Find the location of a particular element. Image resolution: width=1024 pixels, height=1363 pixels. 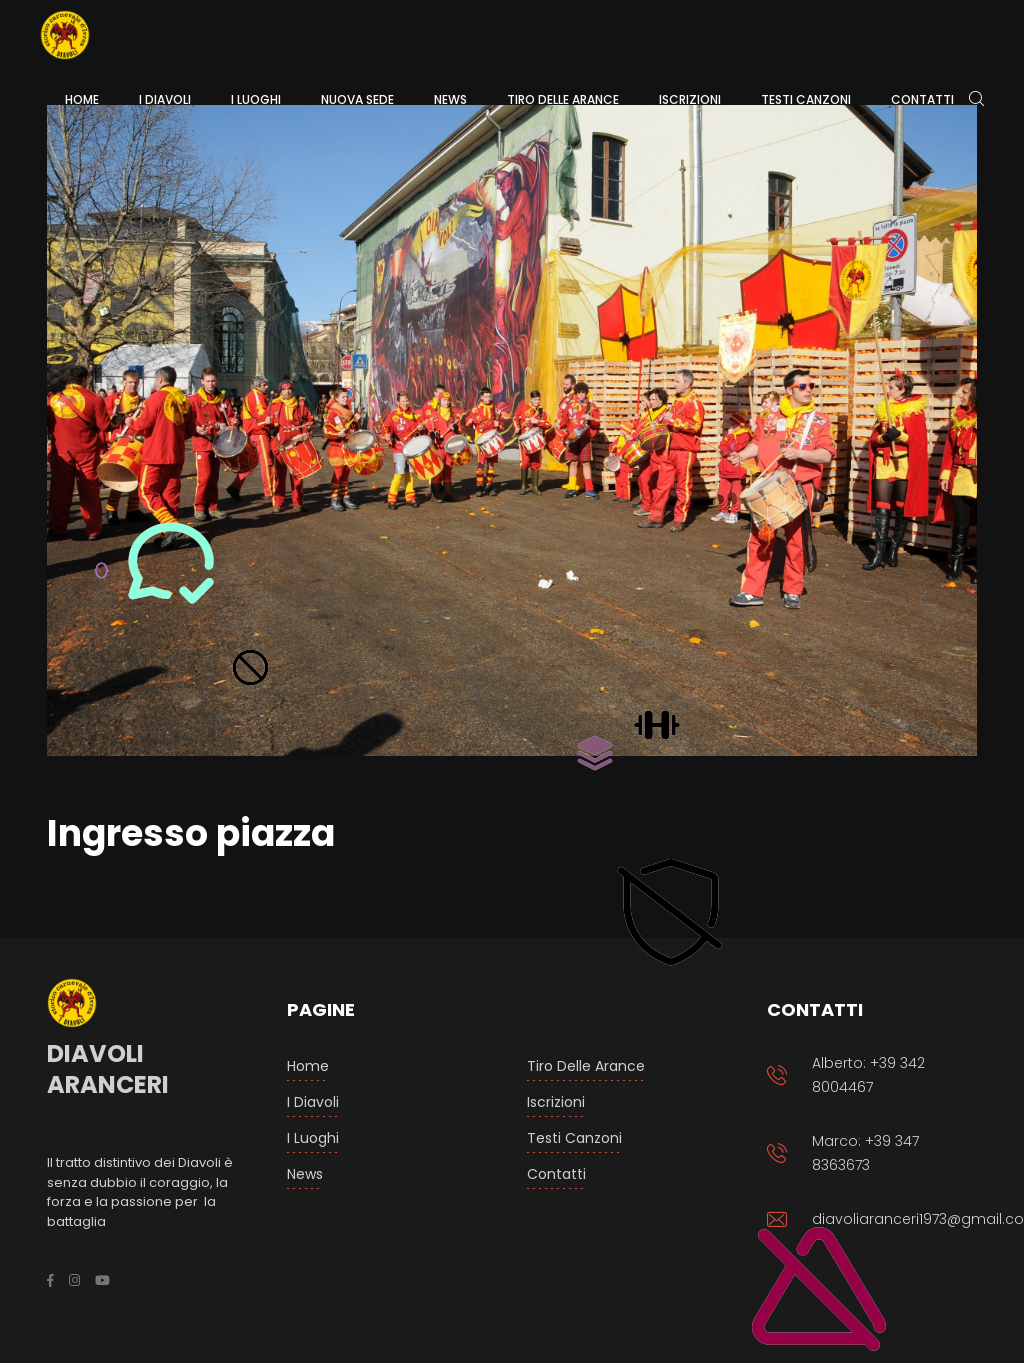

indicates zero or no items is located at coordinates (101, 570).